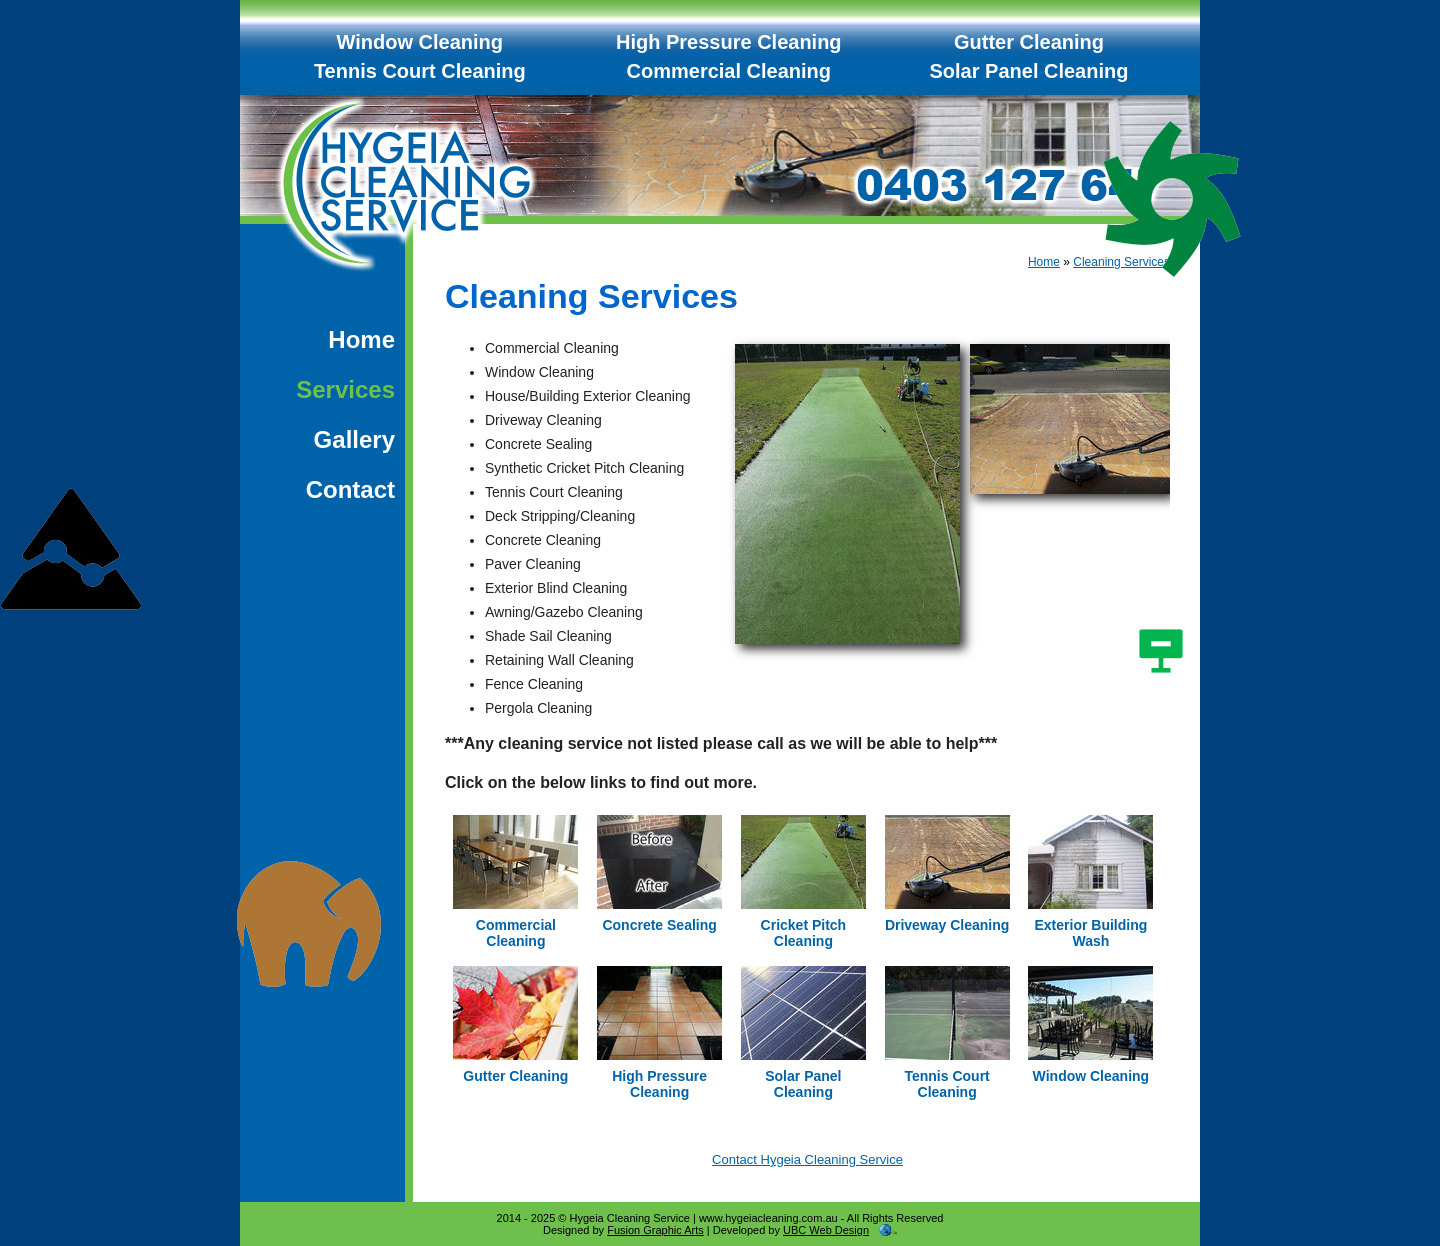 This screenshot has height=1246, width=1440. I want to click on launch octane render application, so click(1172, 199).